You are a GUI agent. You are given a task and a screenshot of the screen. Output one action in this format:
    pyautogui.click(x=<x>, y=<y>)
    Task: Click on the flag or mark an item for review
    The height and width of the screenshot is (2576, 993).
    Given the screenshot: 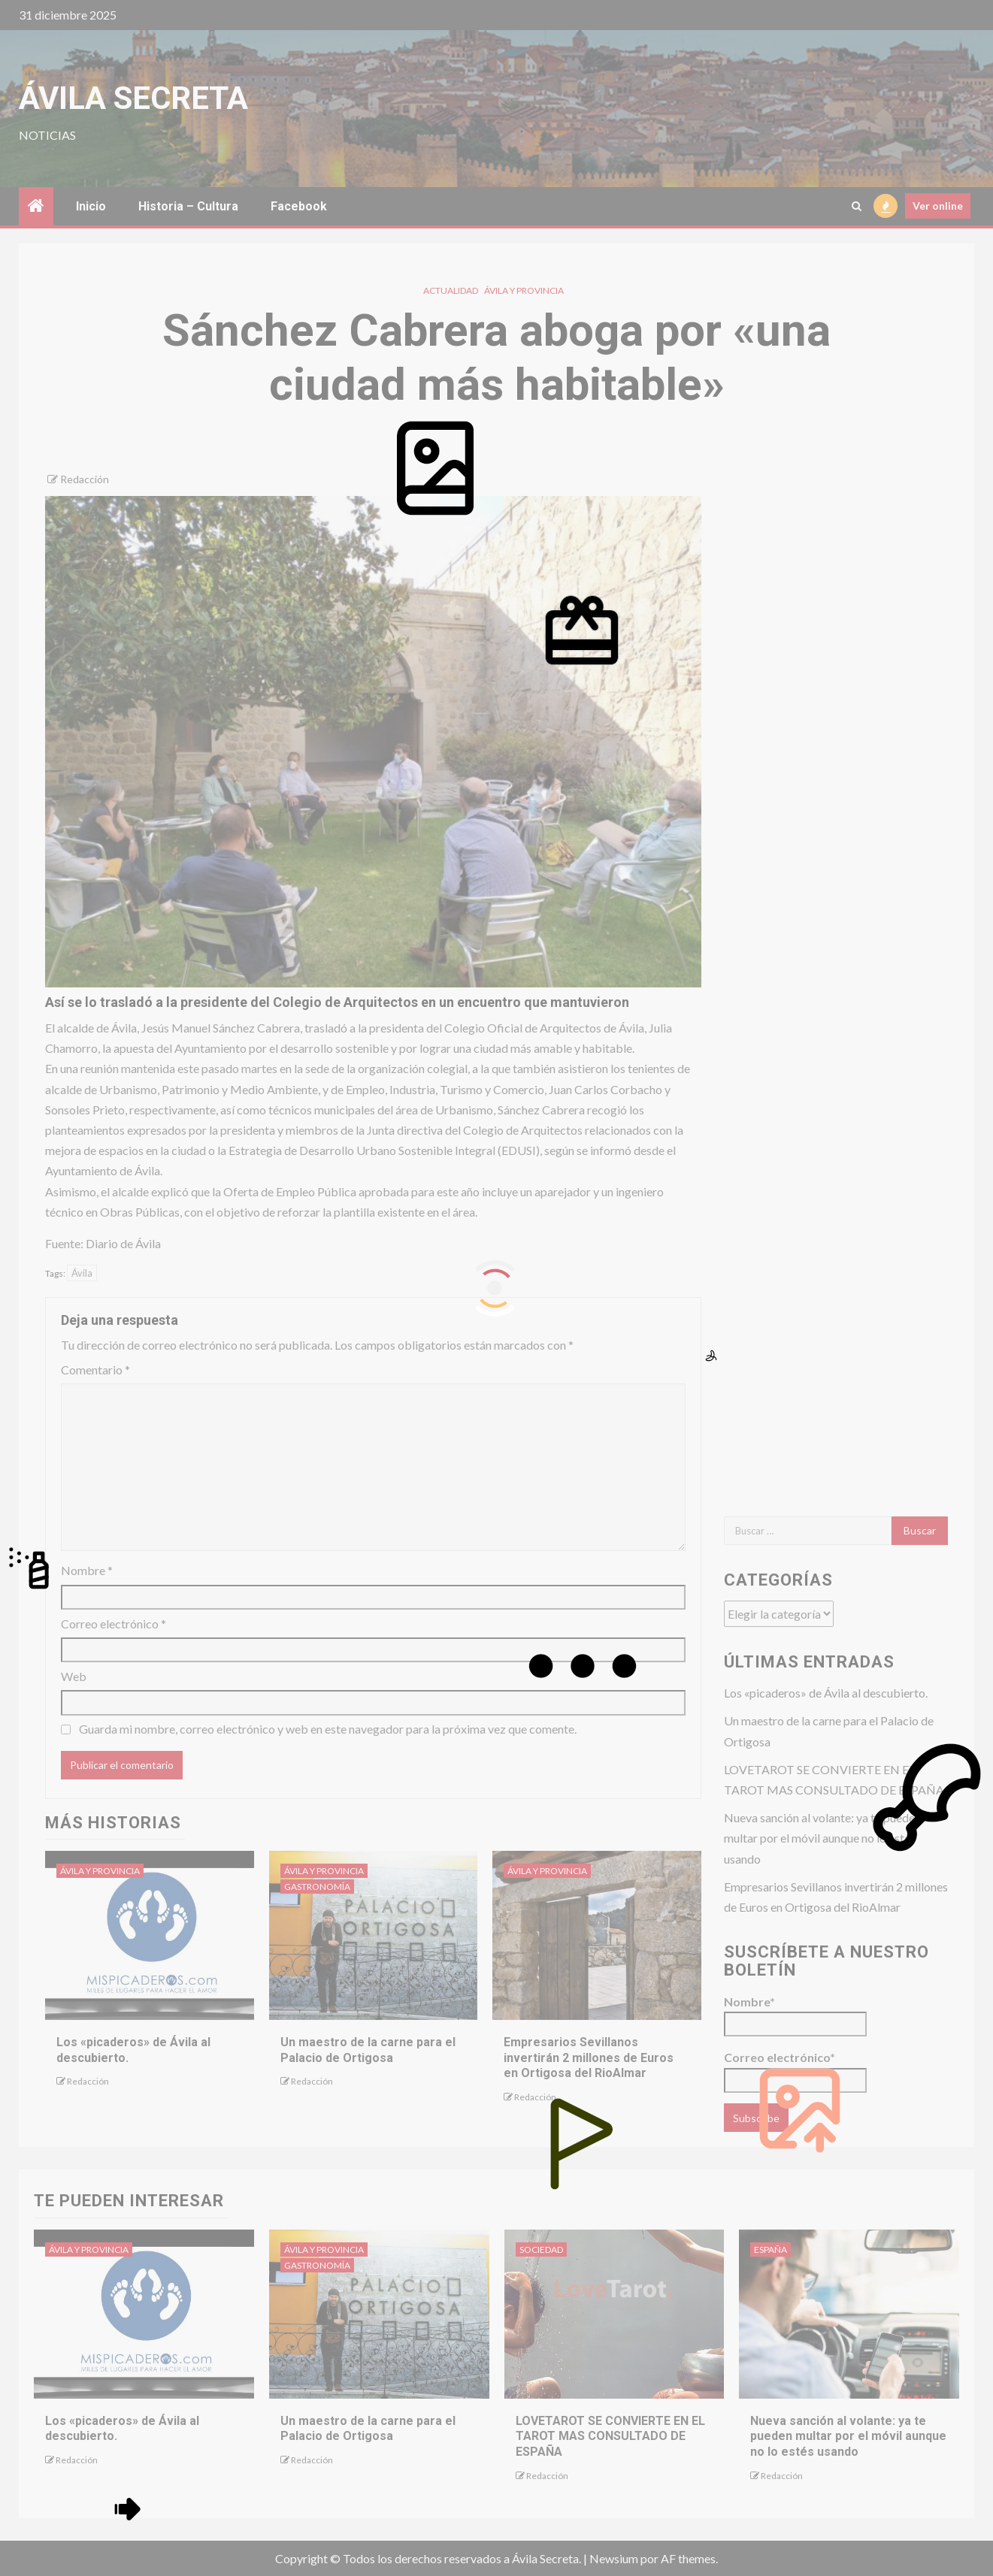 What is the action you would take?
    pyautogui.click(x=580, y=2144)
    